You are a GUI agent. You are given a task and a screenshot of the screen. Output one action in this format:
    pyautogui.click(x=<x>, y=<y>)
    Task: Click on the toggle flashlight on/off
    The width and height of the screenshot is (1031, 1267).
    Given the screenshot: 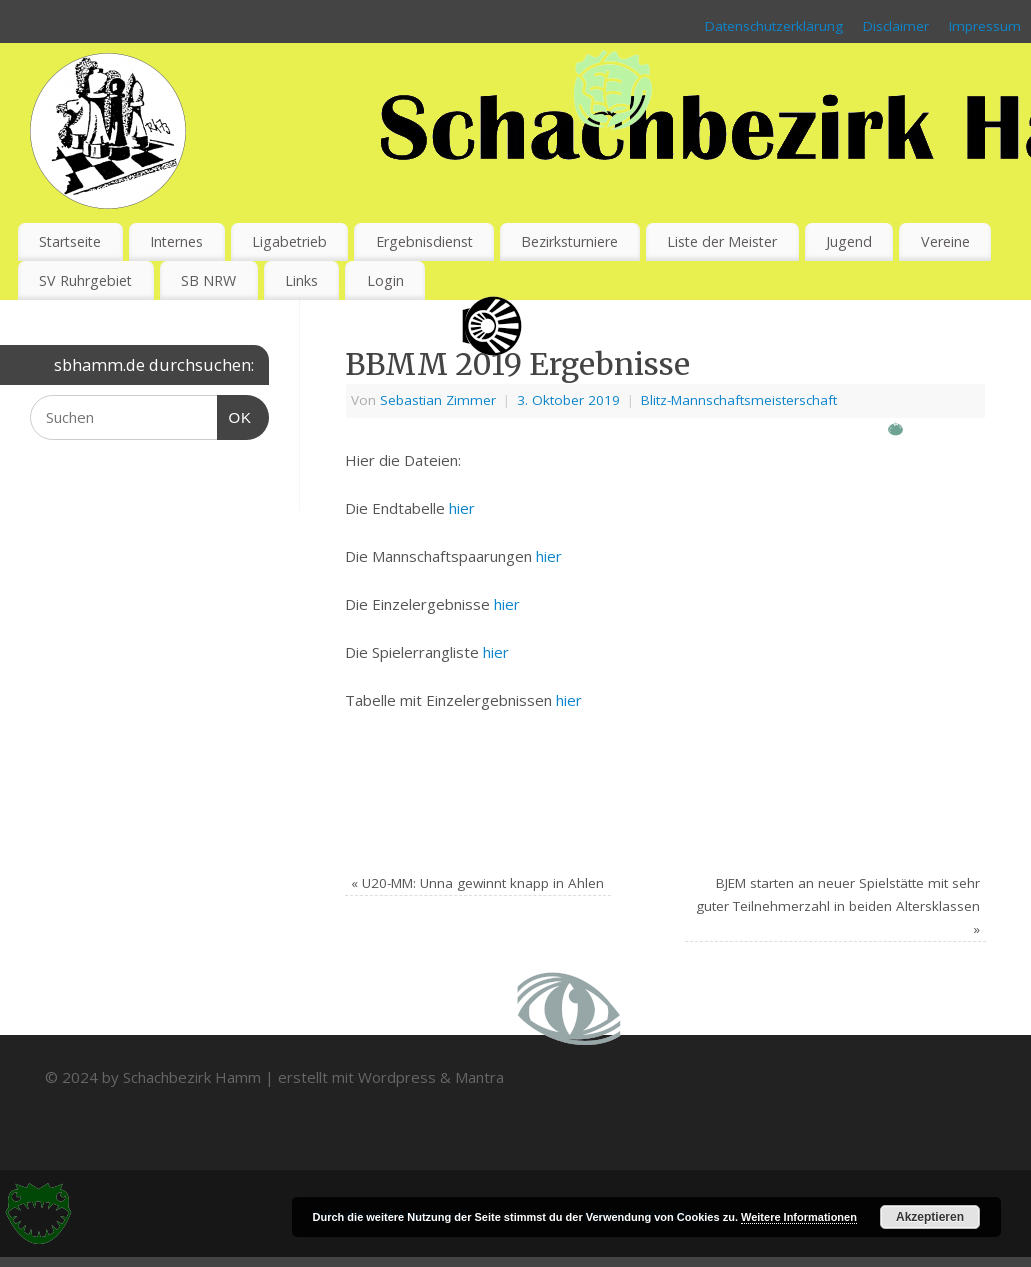 What is the action you would take?
    pyautogui.click(x=492, y=326)
    